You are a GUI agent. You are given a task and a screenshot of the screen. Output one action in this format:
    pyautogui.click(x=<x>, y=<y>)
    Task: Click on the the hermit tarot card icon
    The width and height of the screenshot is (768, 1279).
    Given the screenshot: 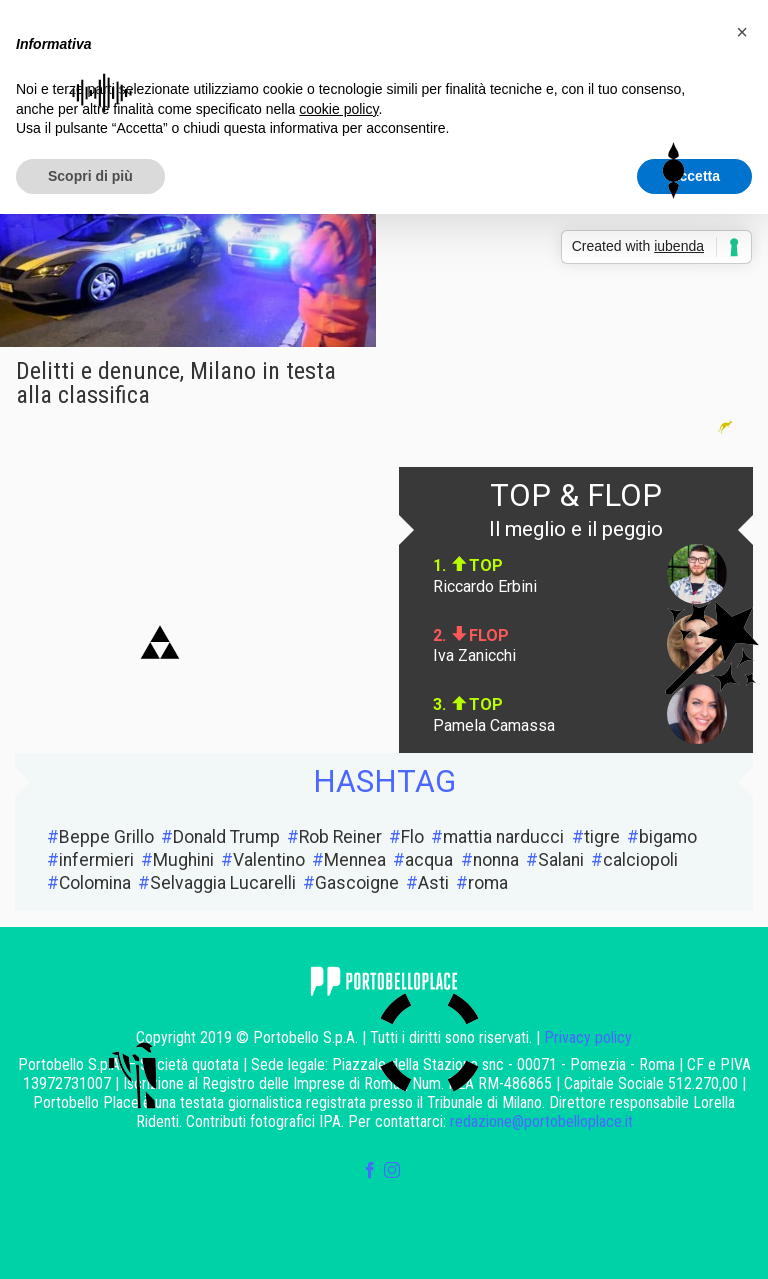 What is the action you would take?
    pyautogui.click(x=135, y=1075)
    